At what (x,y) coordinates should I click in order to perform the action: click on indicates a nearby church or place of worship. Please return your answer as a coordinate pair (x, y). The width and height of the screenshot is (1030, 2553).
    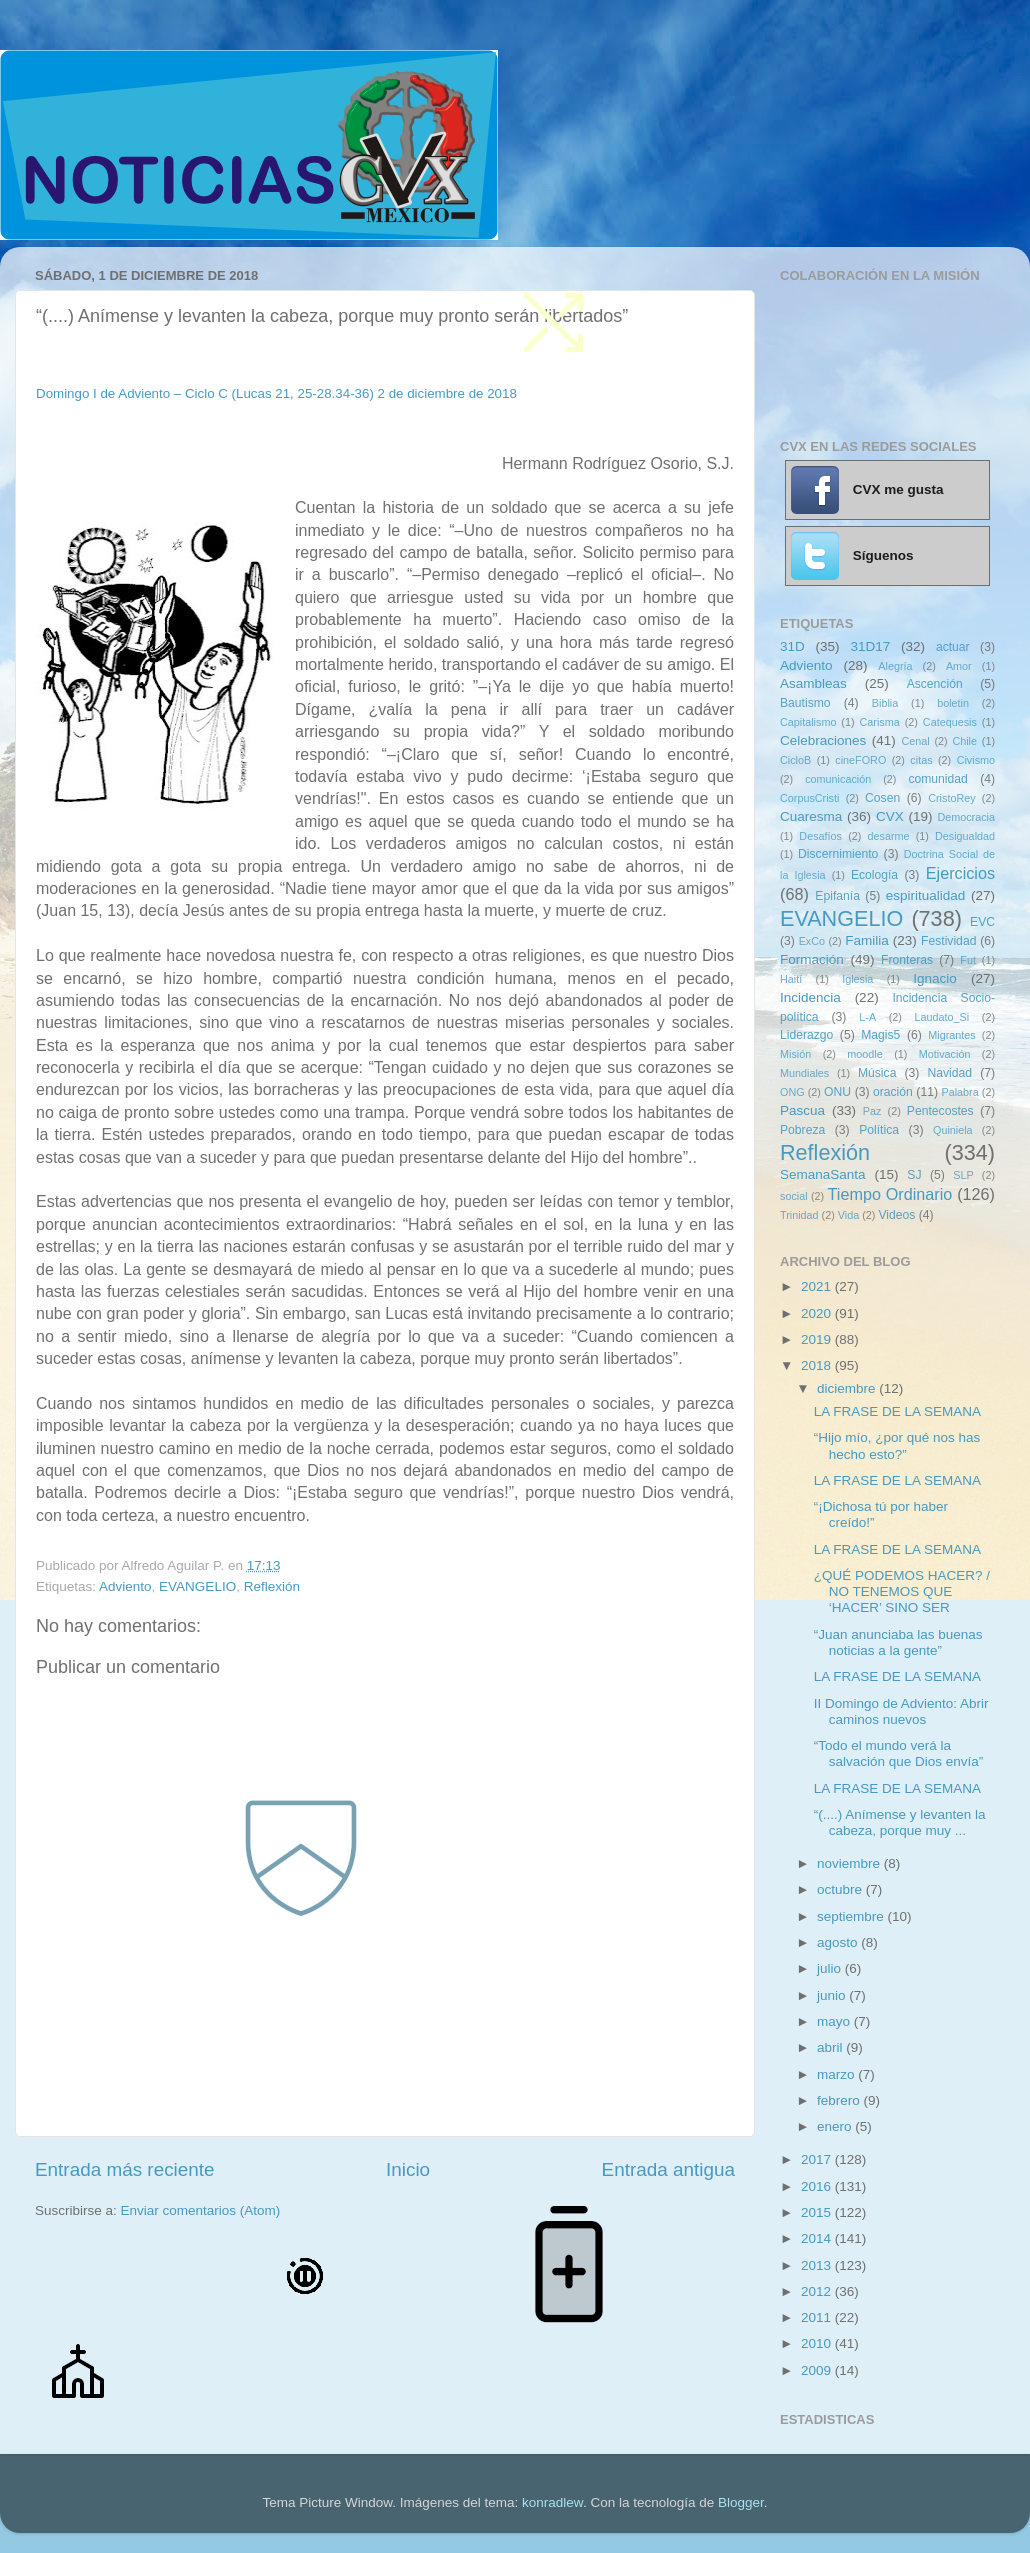
    Looking at the image, I should click on (78, 2374).